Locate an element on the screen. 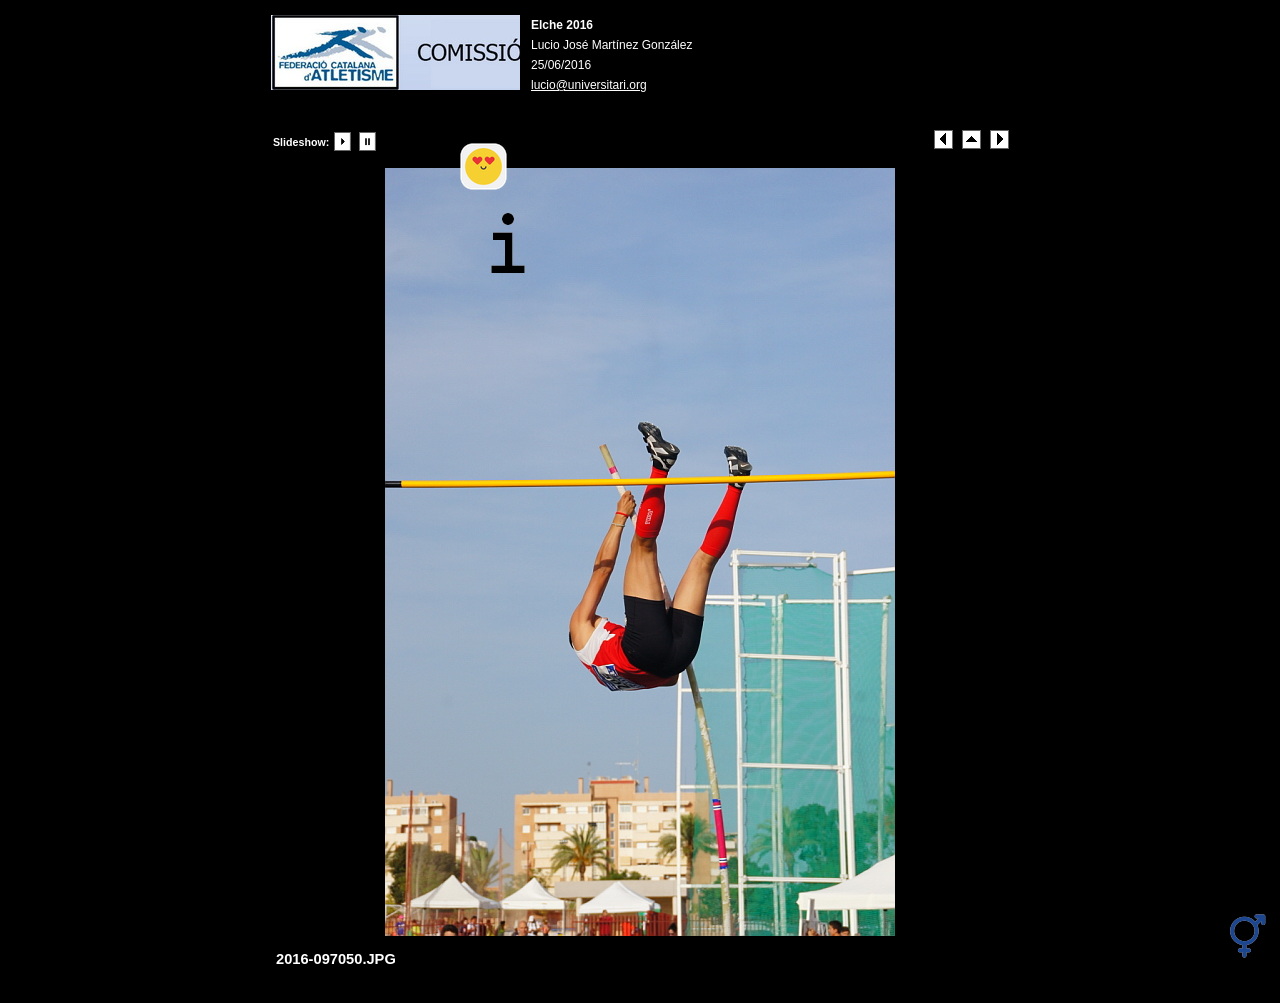 The width and height of the screenshot is (1280, 1003). access social features in the software center is located at coordinates (483, 166).